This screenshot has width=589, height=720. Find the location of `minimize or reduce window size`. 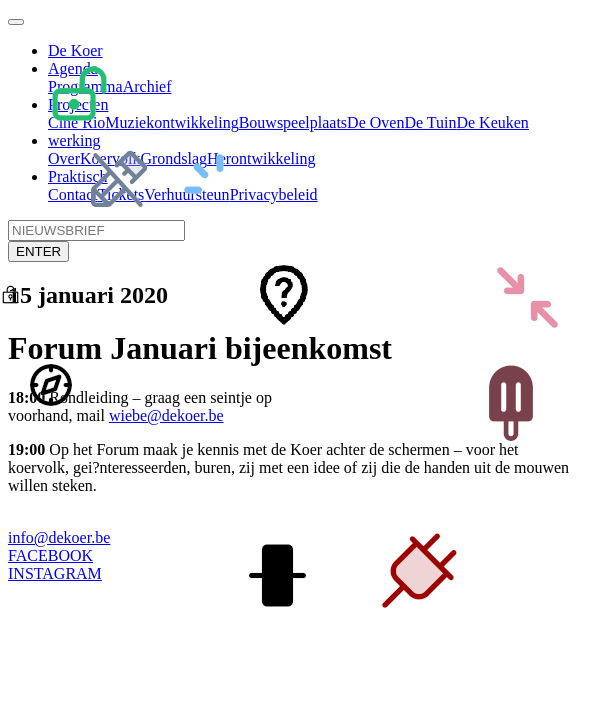

minimize or reduce window size is located at coordinates (527, 297).